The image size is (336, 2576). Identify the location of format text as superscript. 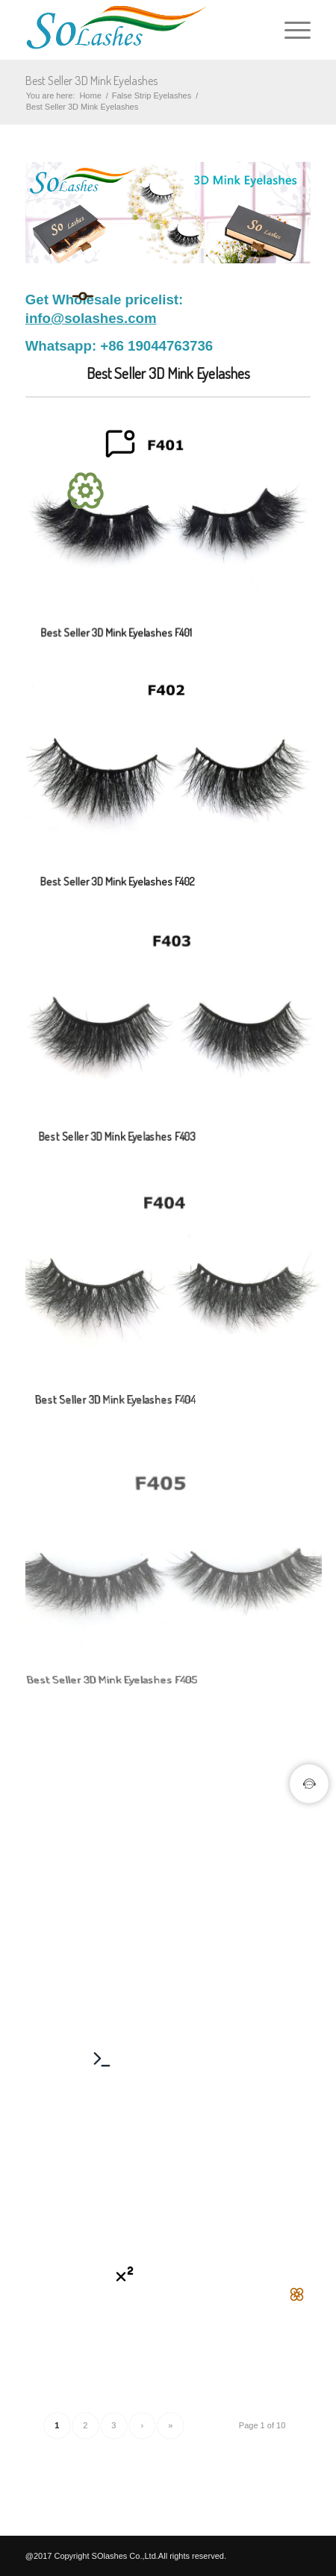
(125, 2274).